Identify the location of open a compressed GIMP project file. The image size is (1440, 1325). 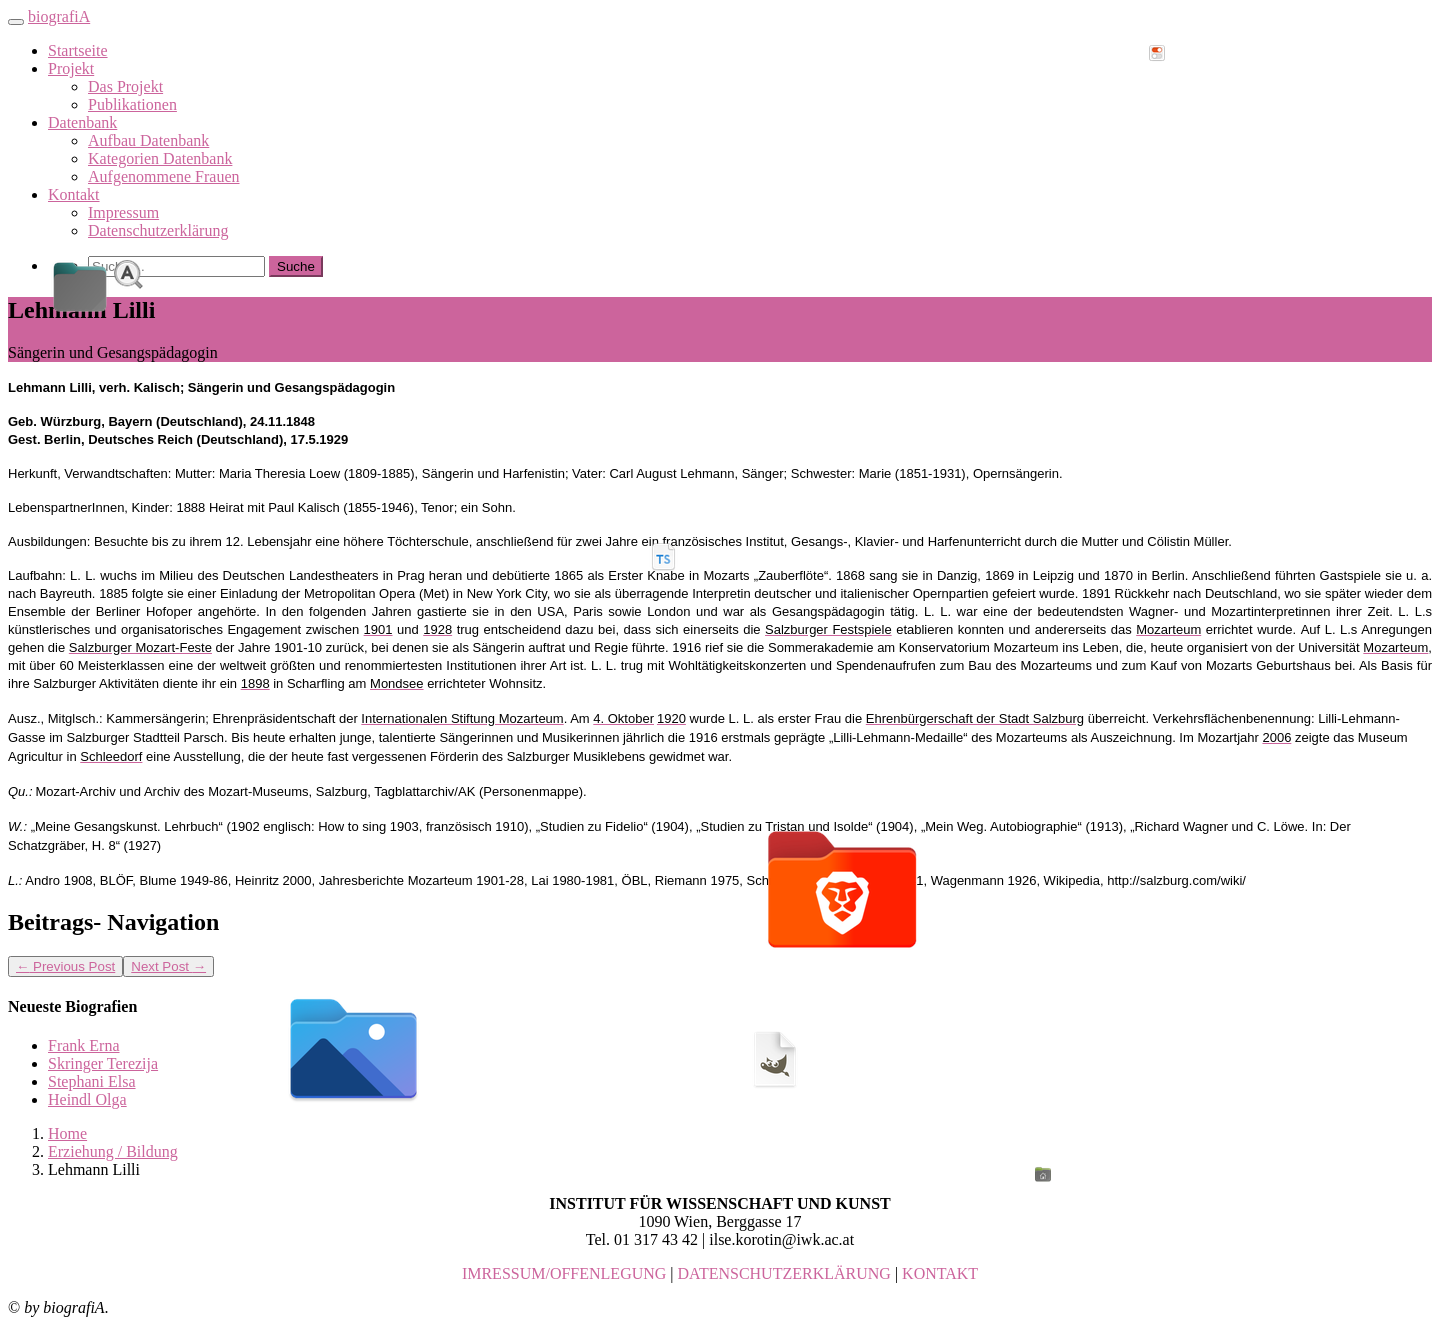
(775, 1060).